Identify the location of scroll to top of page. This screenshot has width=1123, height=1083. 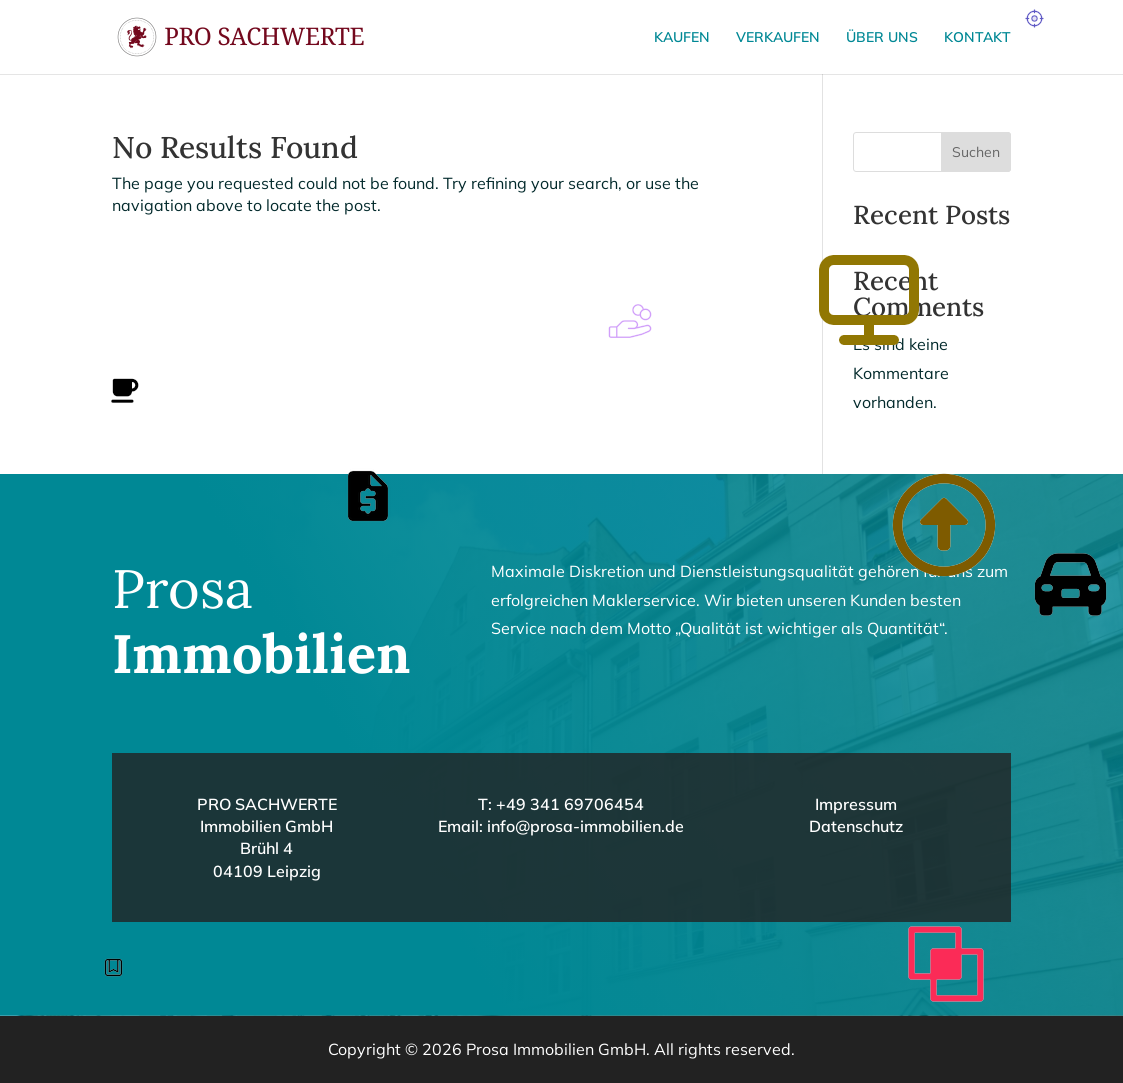
(944, 525).